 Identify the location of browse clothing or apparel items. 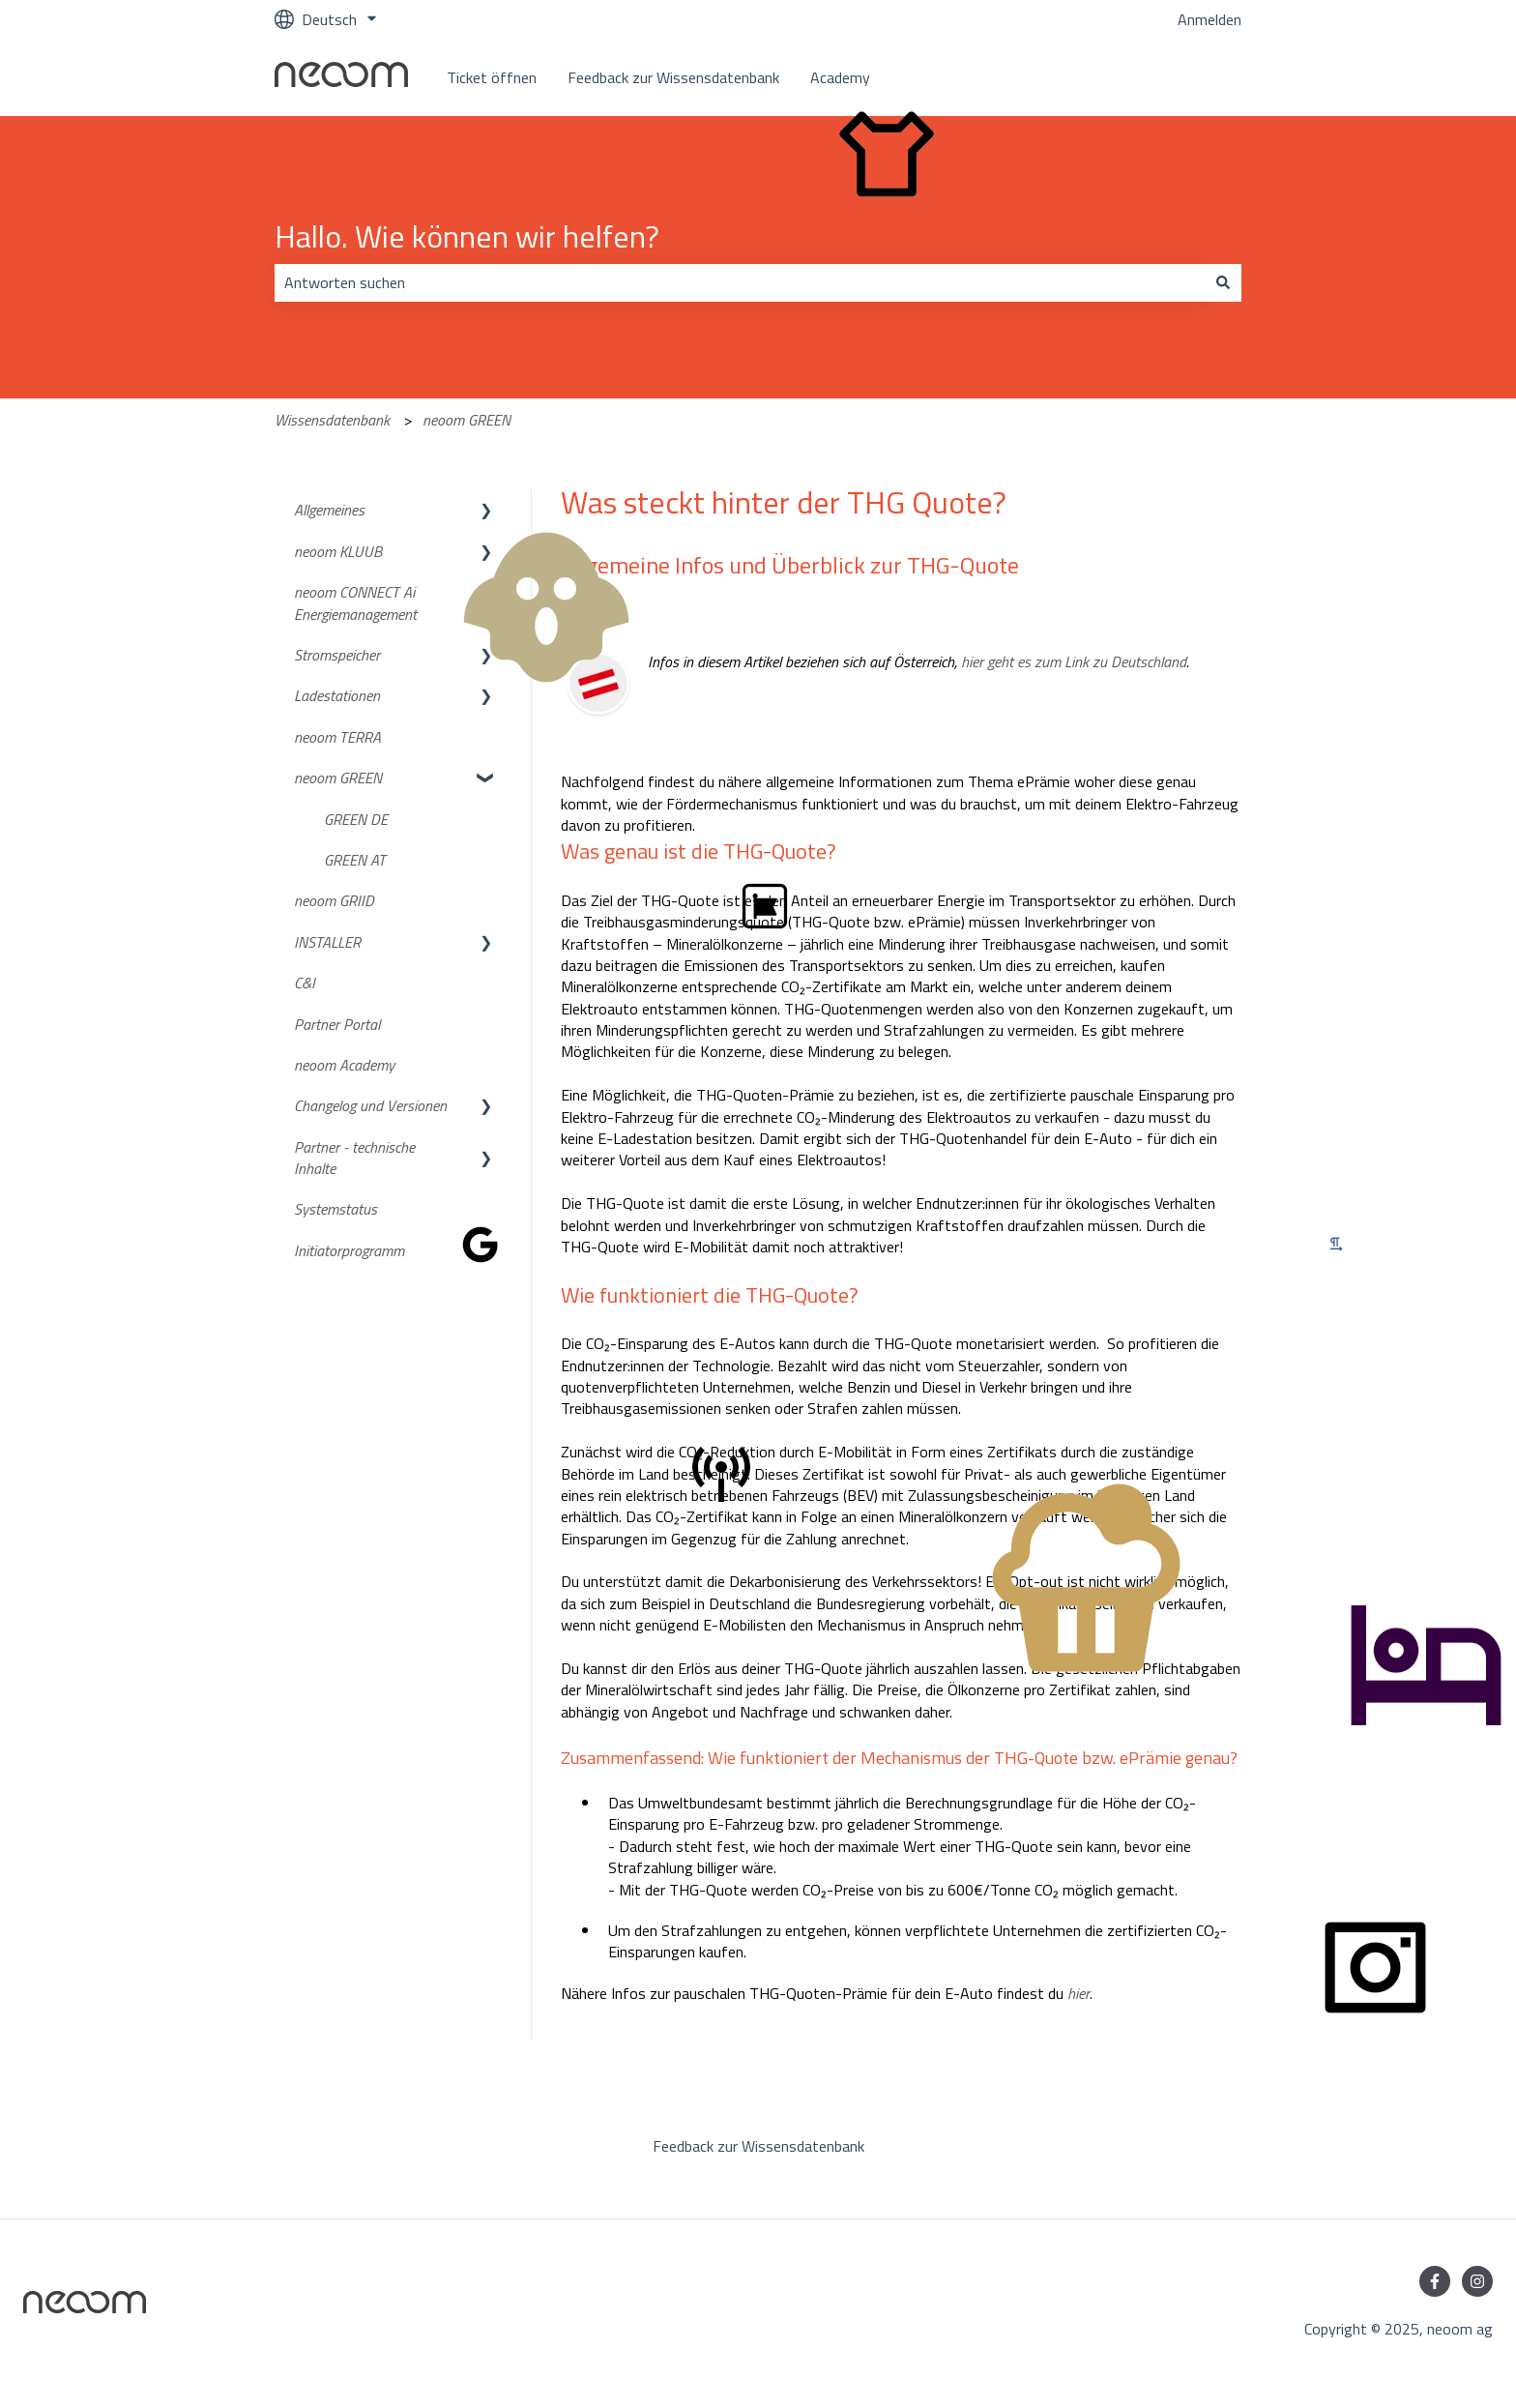
(887, 154).